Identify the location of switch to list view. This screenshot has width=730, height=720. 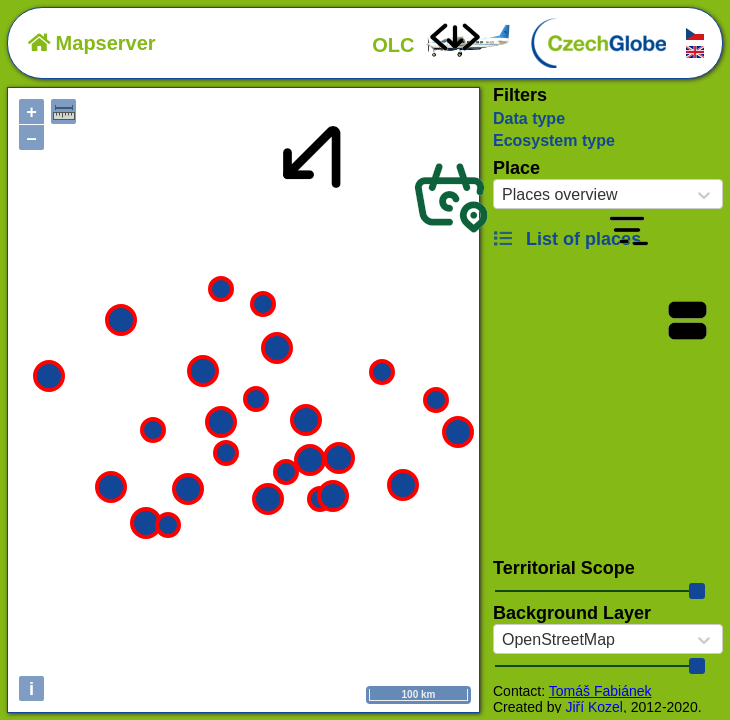
(687, 320).